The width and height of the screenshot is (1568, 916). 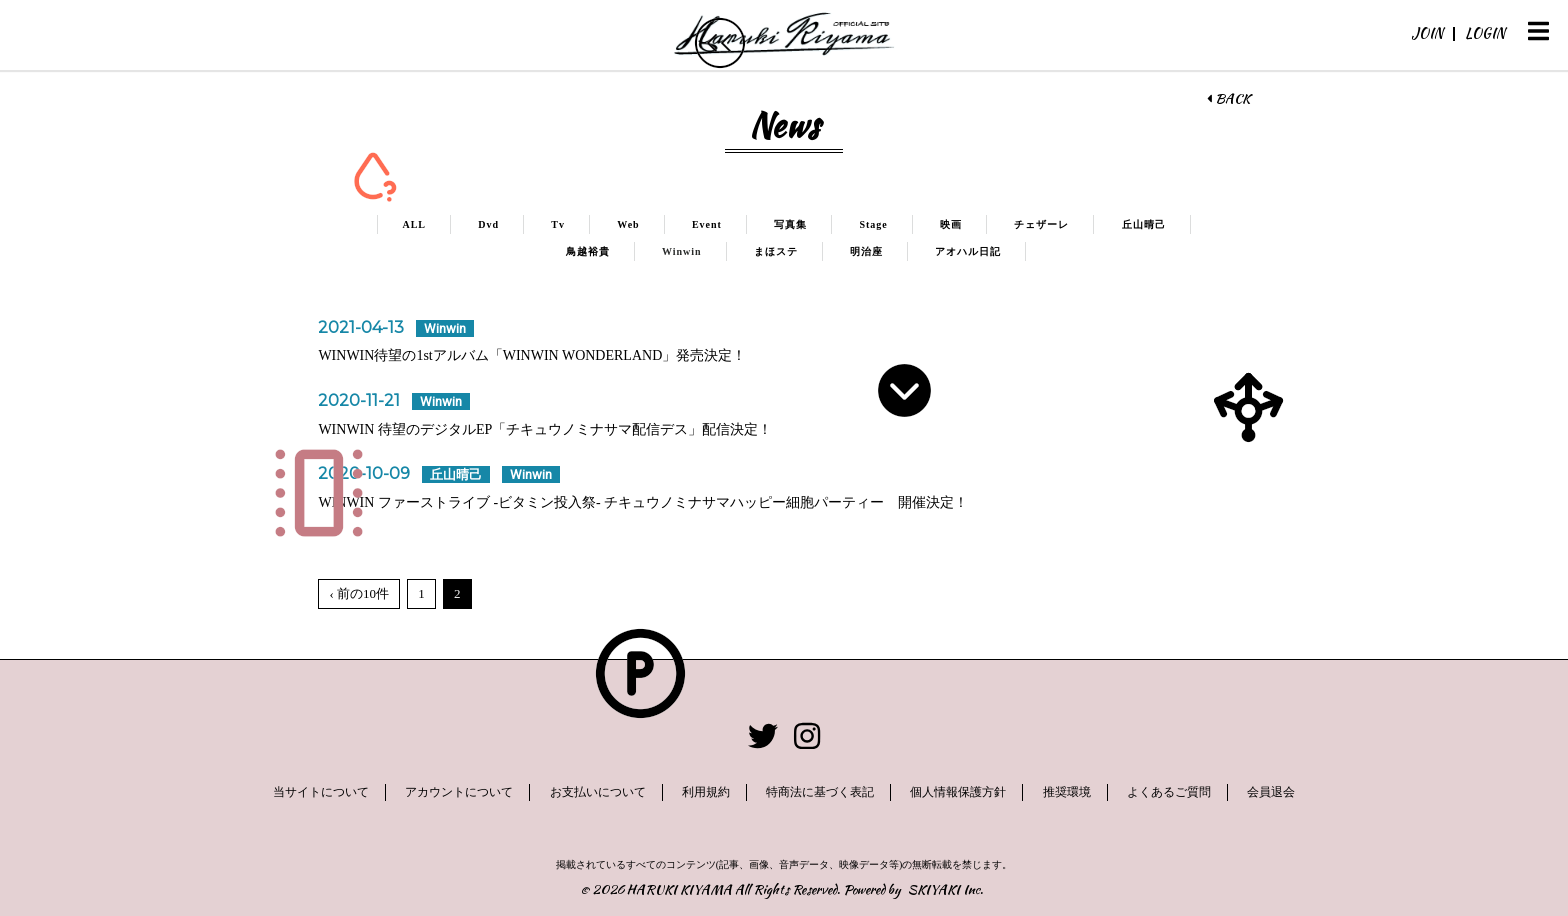 What do you see at coordinates (904, 390) in the screenshot?
I see `expand to show more content` at bounding box center [904, 390].